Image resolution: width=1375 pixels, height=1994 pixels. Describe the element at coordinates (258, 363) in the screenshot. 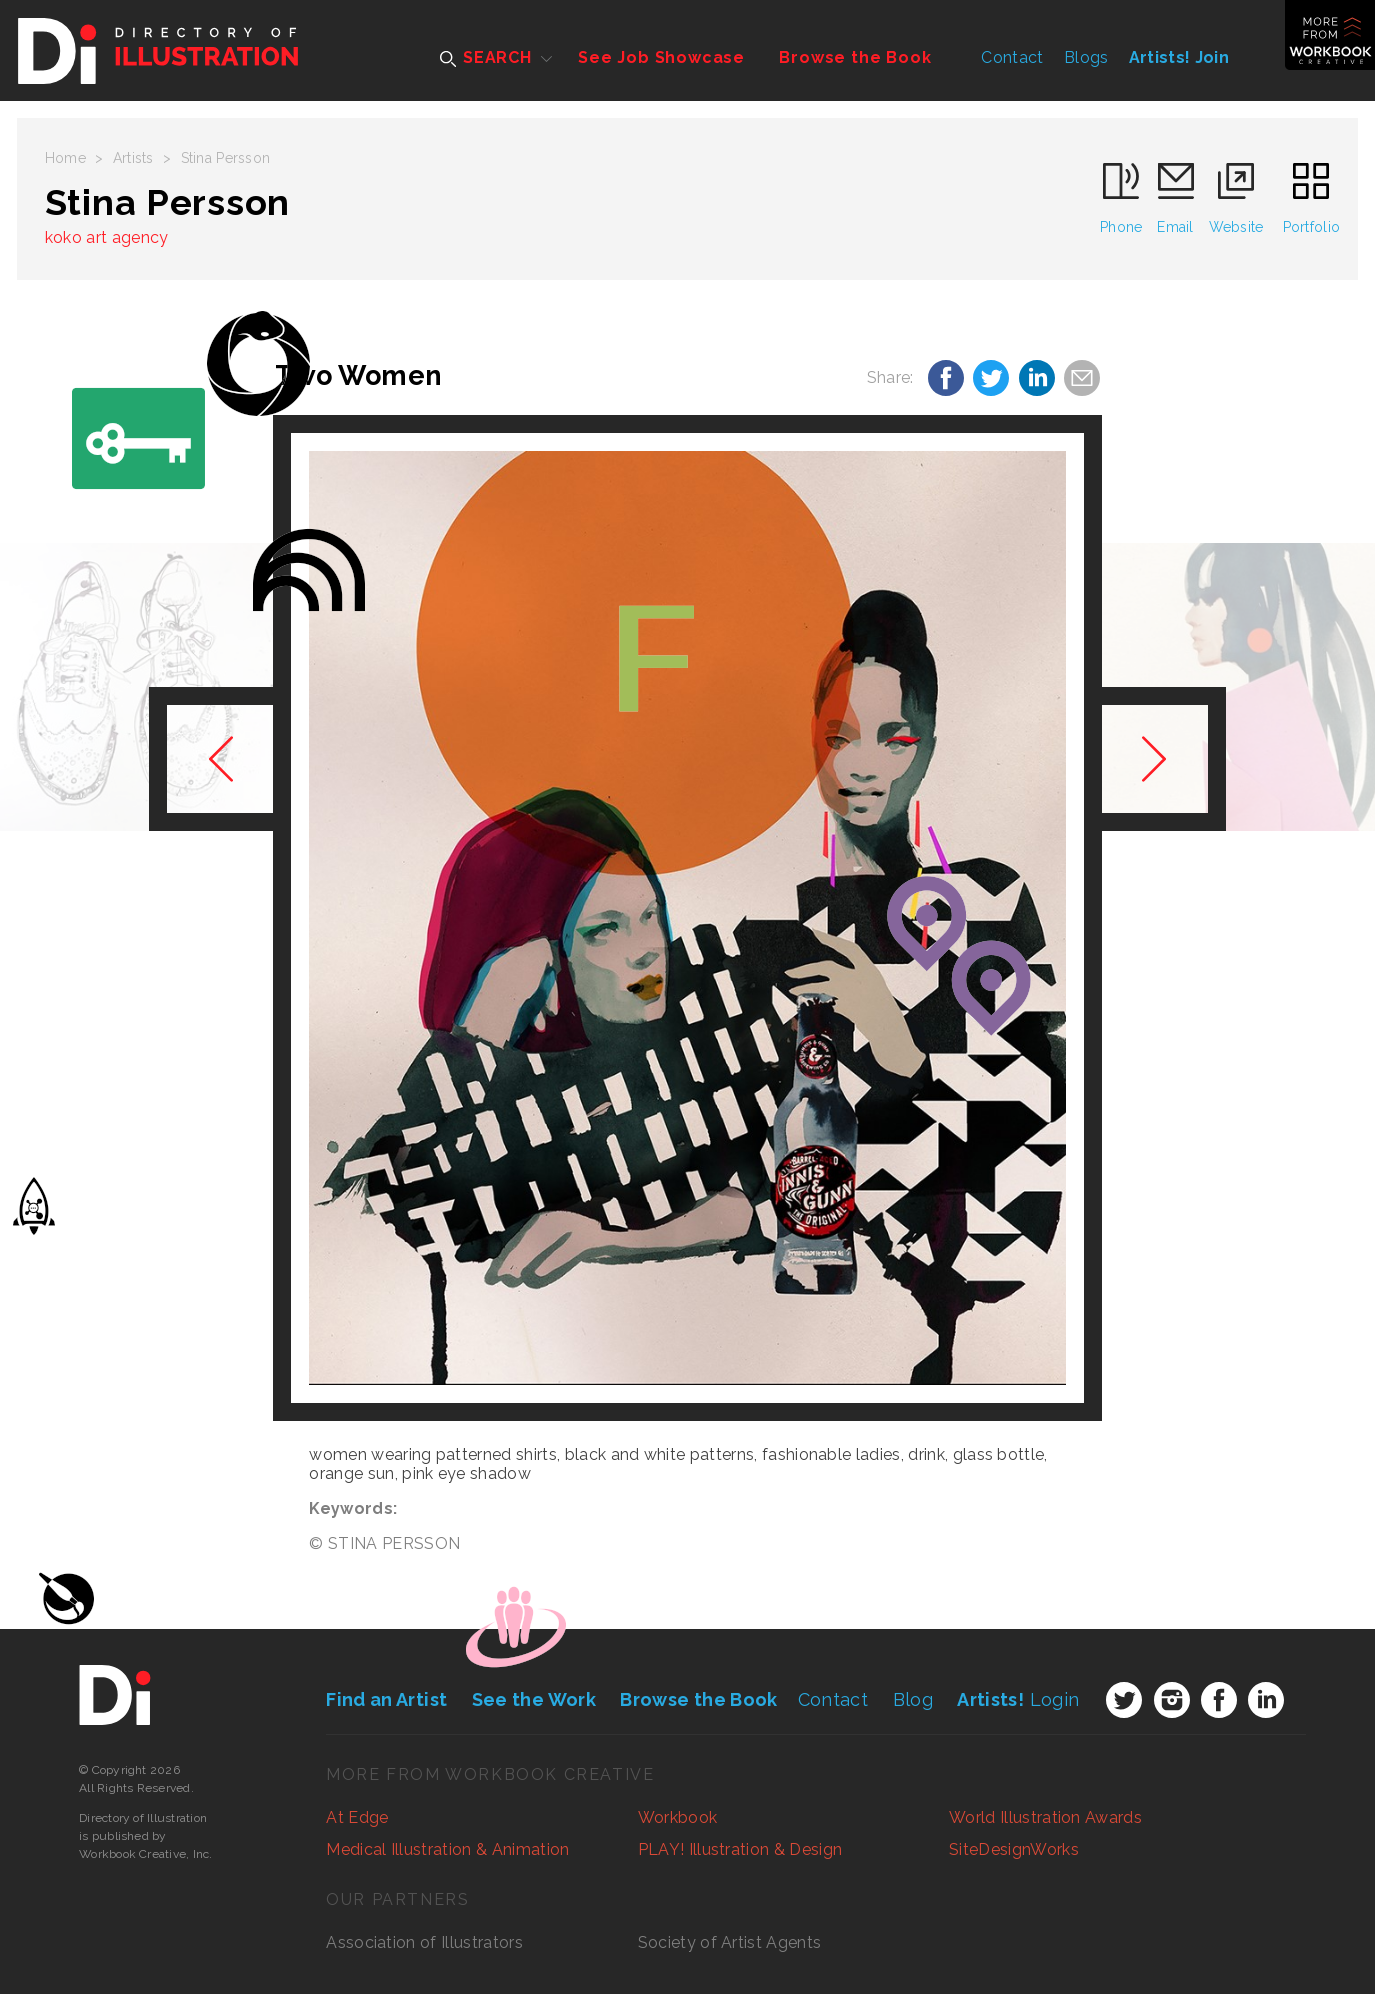

I see `PyPy Python interpreter branding` at that location.